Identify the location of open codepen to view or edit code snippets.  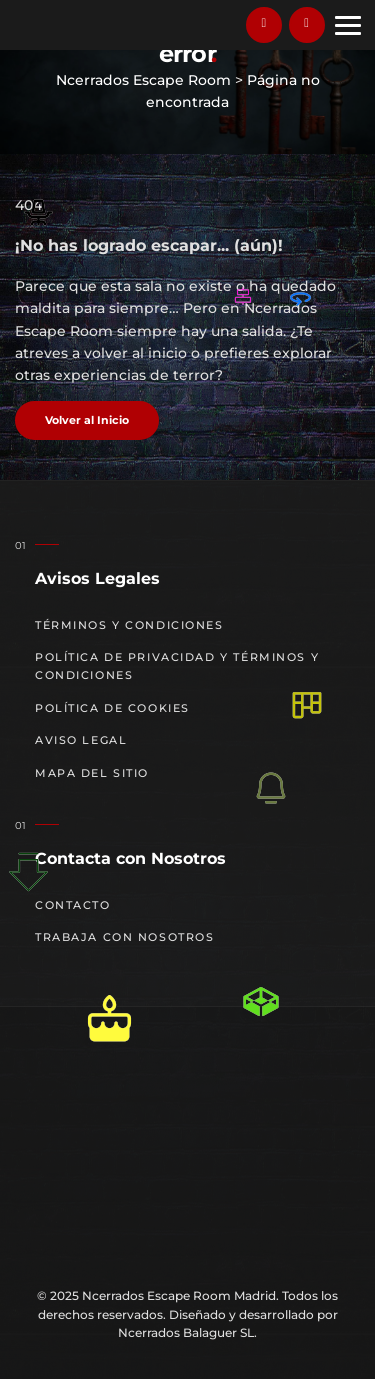
(261, 1002).